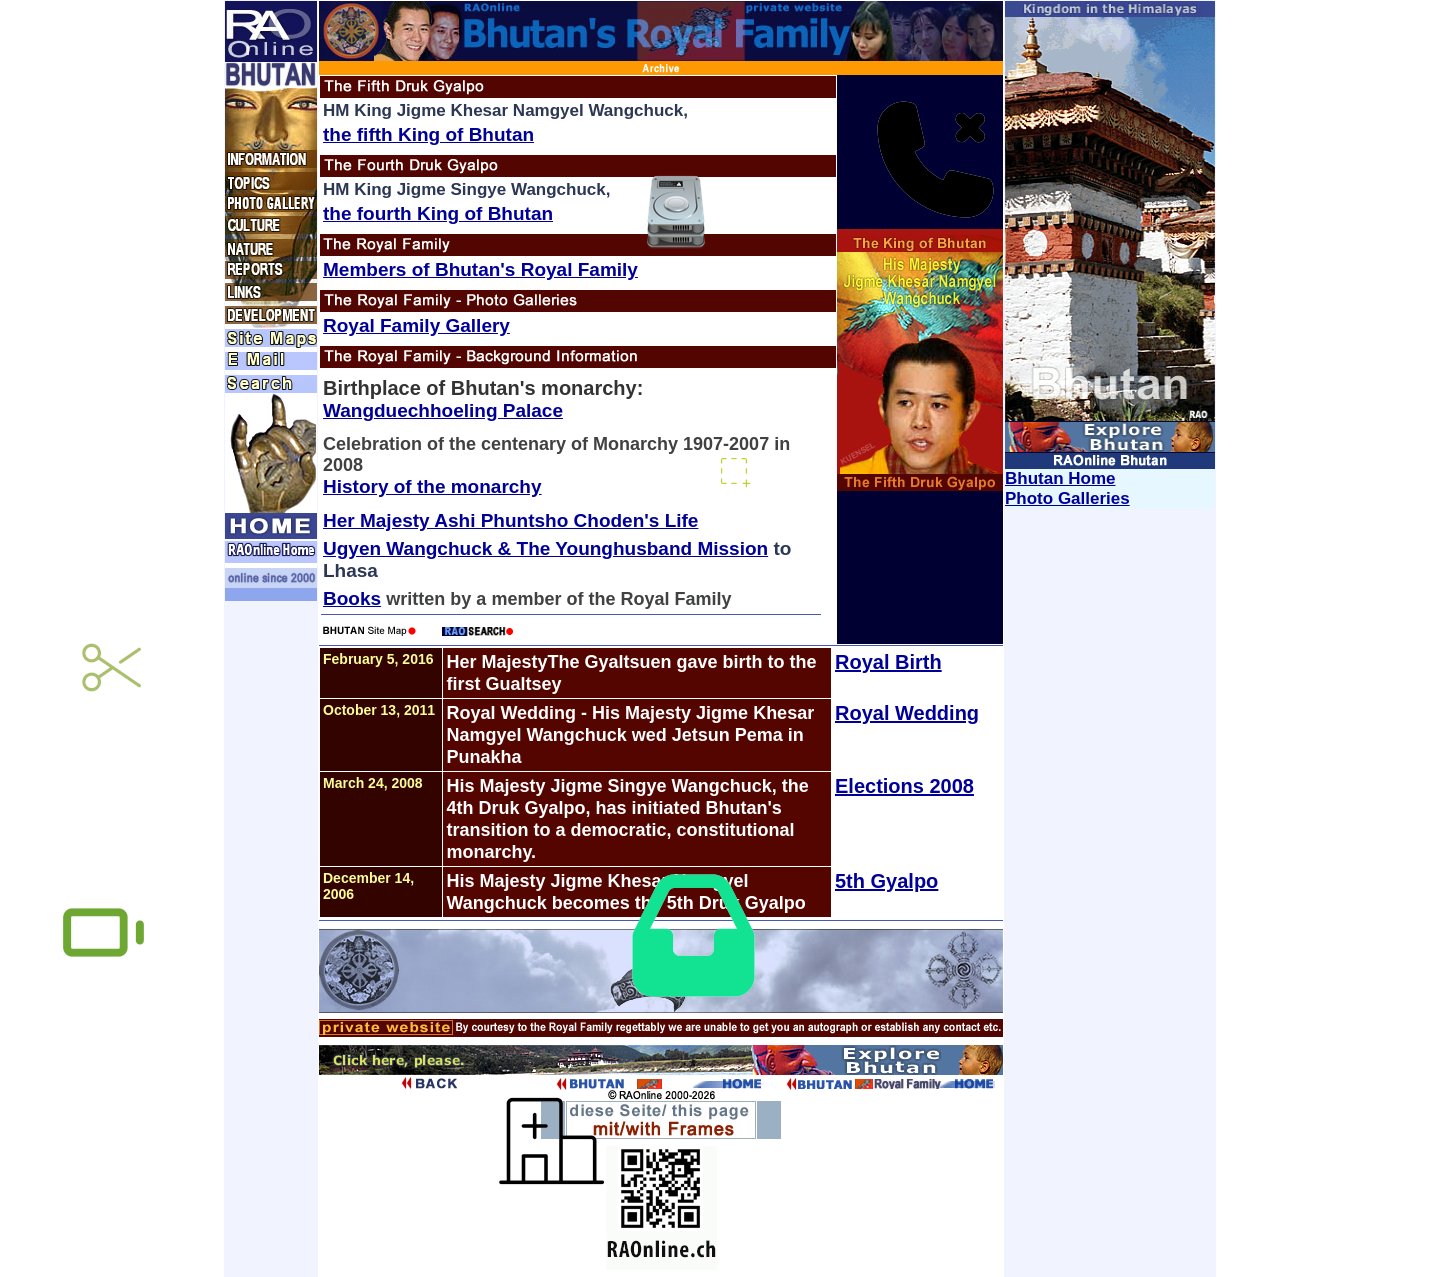 This screenshot has width=1440, height=1277. What do you see at coordinates (935, 159) in the screenshot?
I see `indicates a missed call` at bounding box center [935, 159].